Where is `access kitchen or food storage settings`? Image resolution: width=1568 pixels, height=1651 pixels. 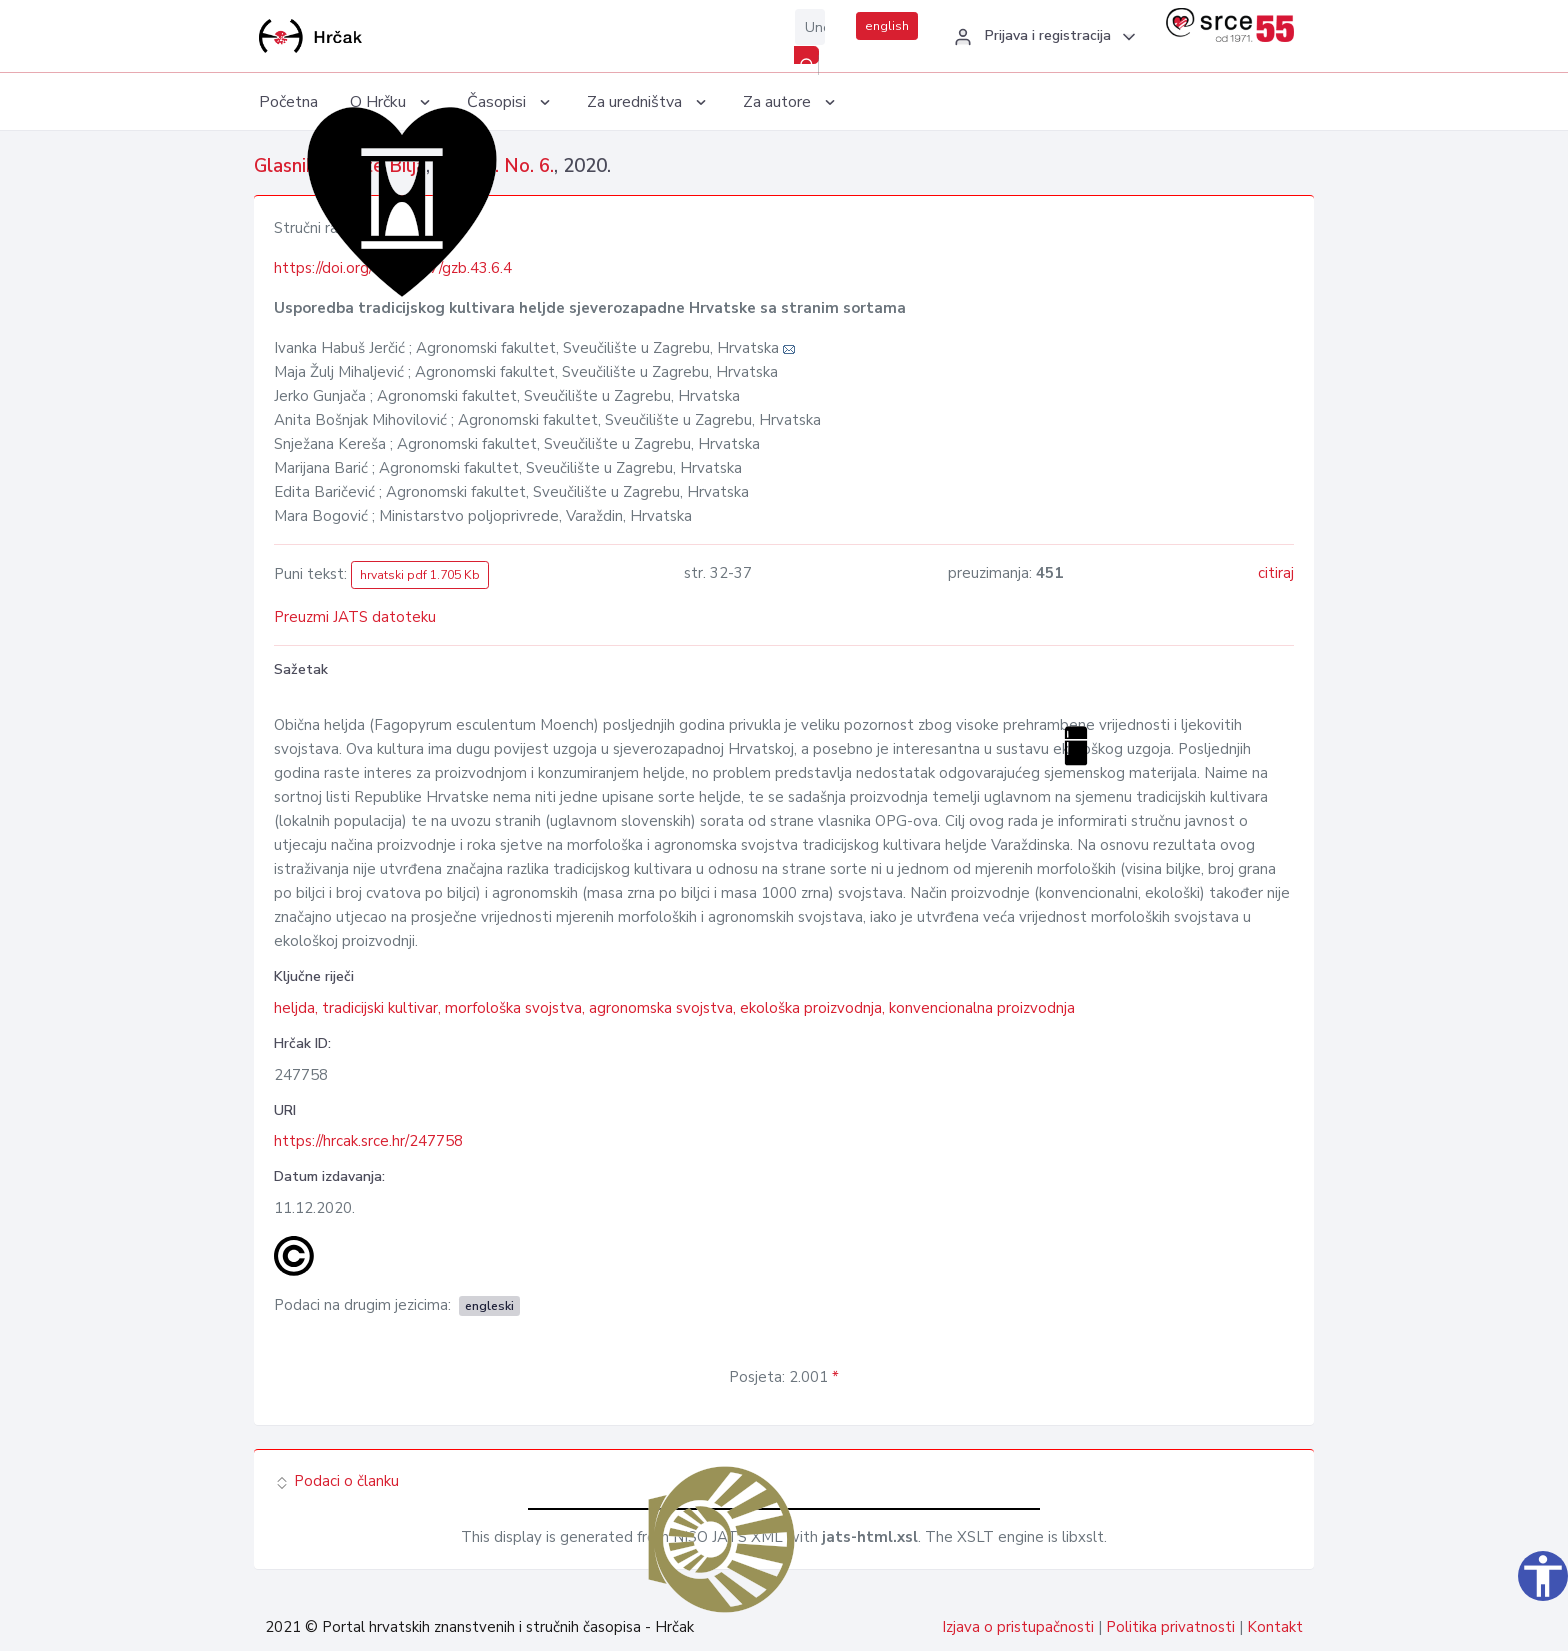 access kitchen or food storage settings is located at coordinates (1076, 745).